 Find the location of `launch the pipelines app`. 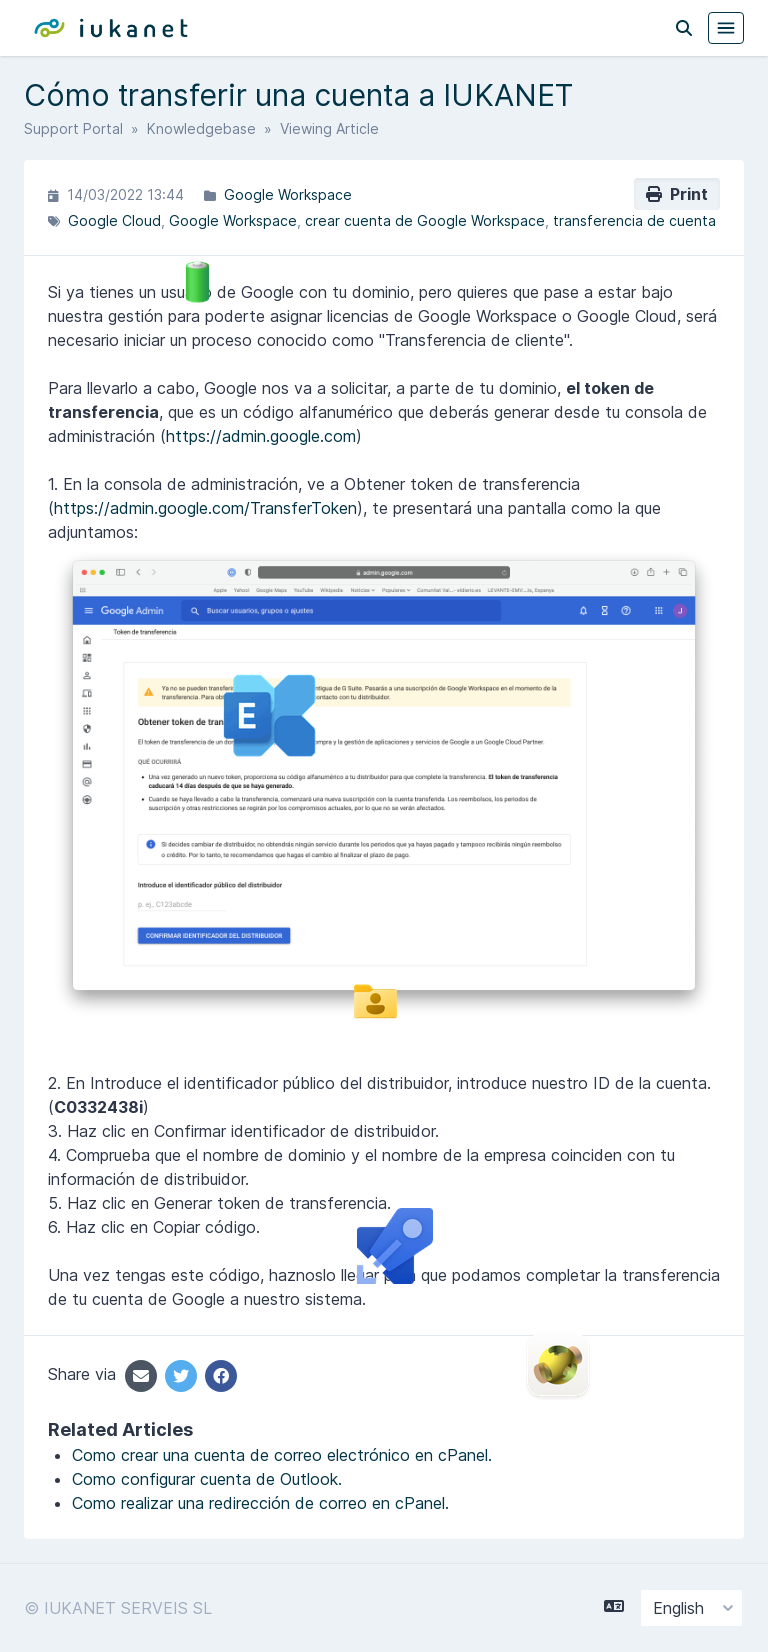

launch the pipelines app is located at coordinates (395, 1246).